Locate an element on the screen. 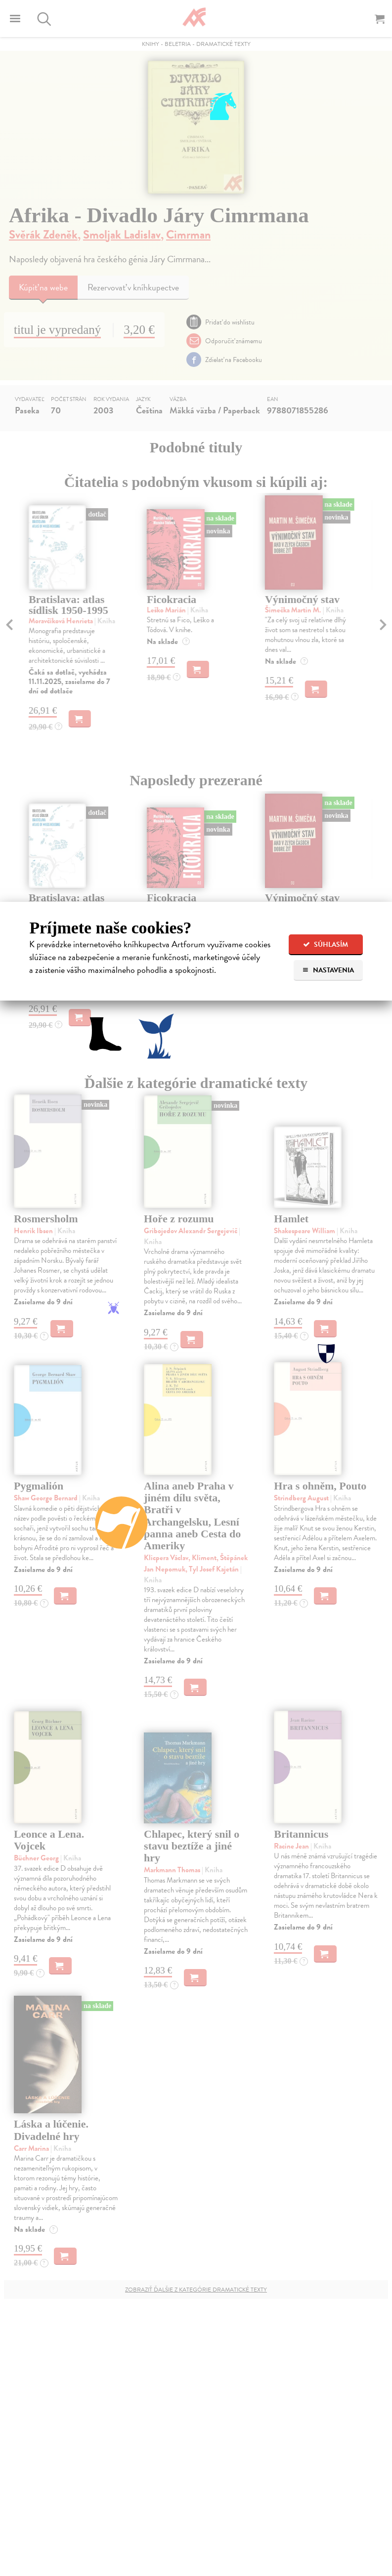 The width and height of the screenshot is (392, 2576). indicates barefoot or no footwear required is located at coordinates (104, 1034).